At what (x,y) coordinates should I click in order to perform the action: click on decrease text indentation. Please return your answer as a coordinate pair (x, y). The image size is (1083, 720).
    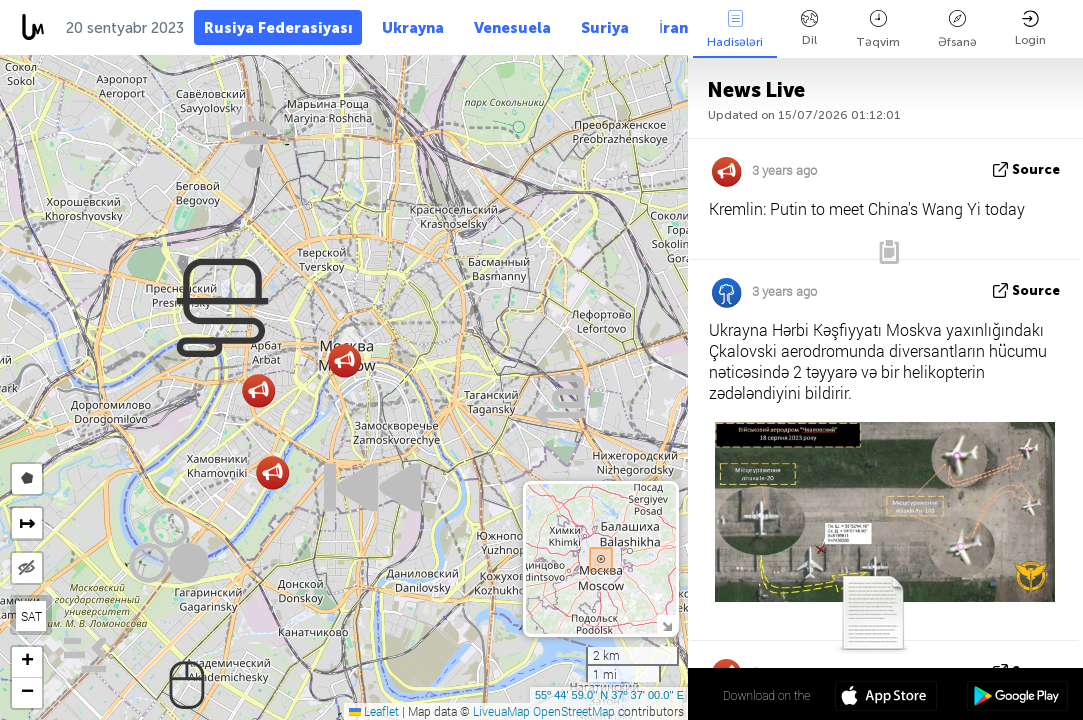
    Looking at the image, I should click on (85, 655).